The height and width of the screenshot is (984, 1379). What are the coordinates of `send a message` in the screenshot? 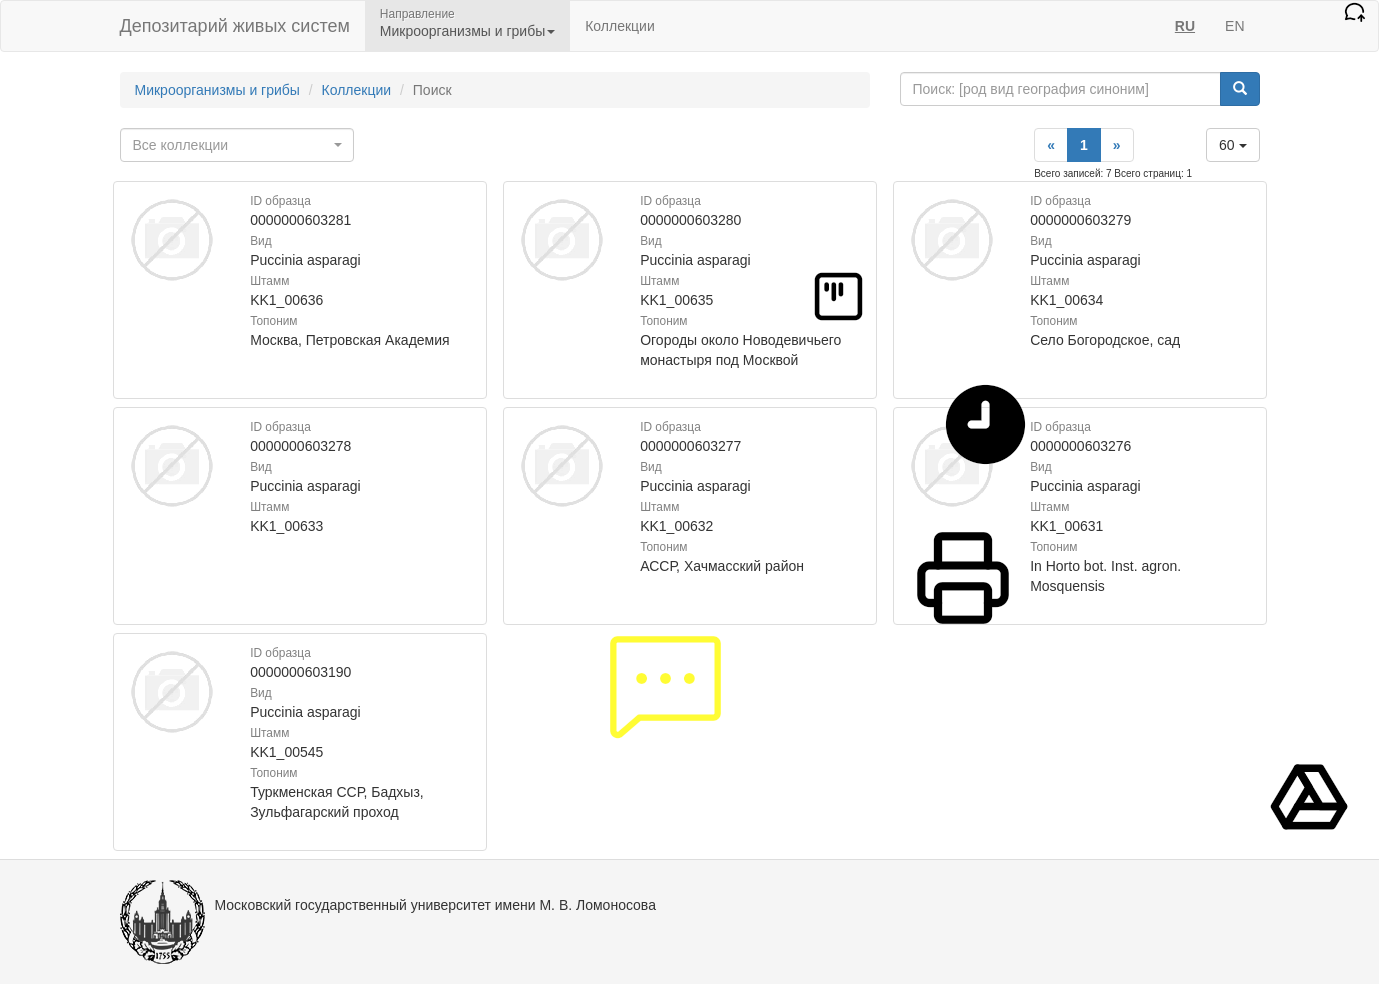 It's located at (1354, 11).